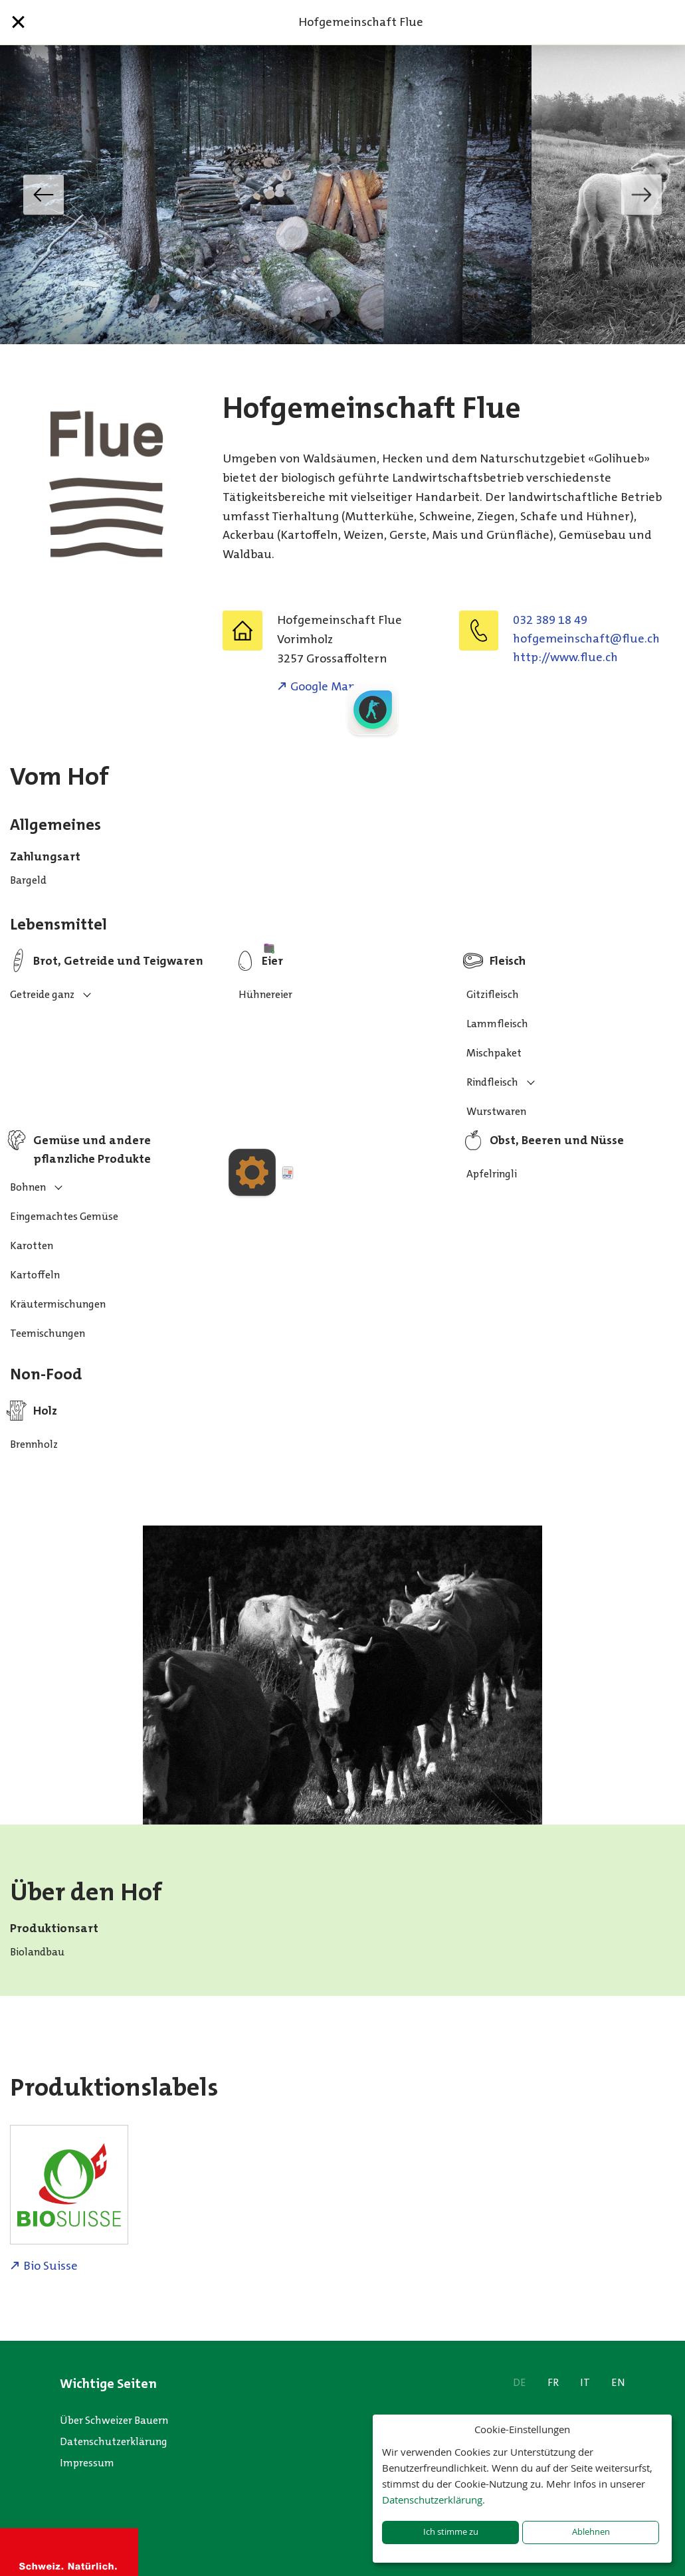 Image resolution: width=685 pixels, height=2576 pixels. Describe the element at coordinates (373, 710) in the screenshot. I see `open css editing application` at that location.